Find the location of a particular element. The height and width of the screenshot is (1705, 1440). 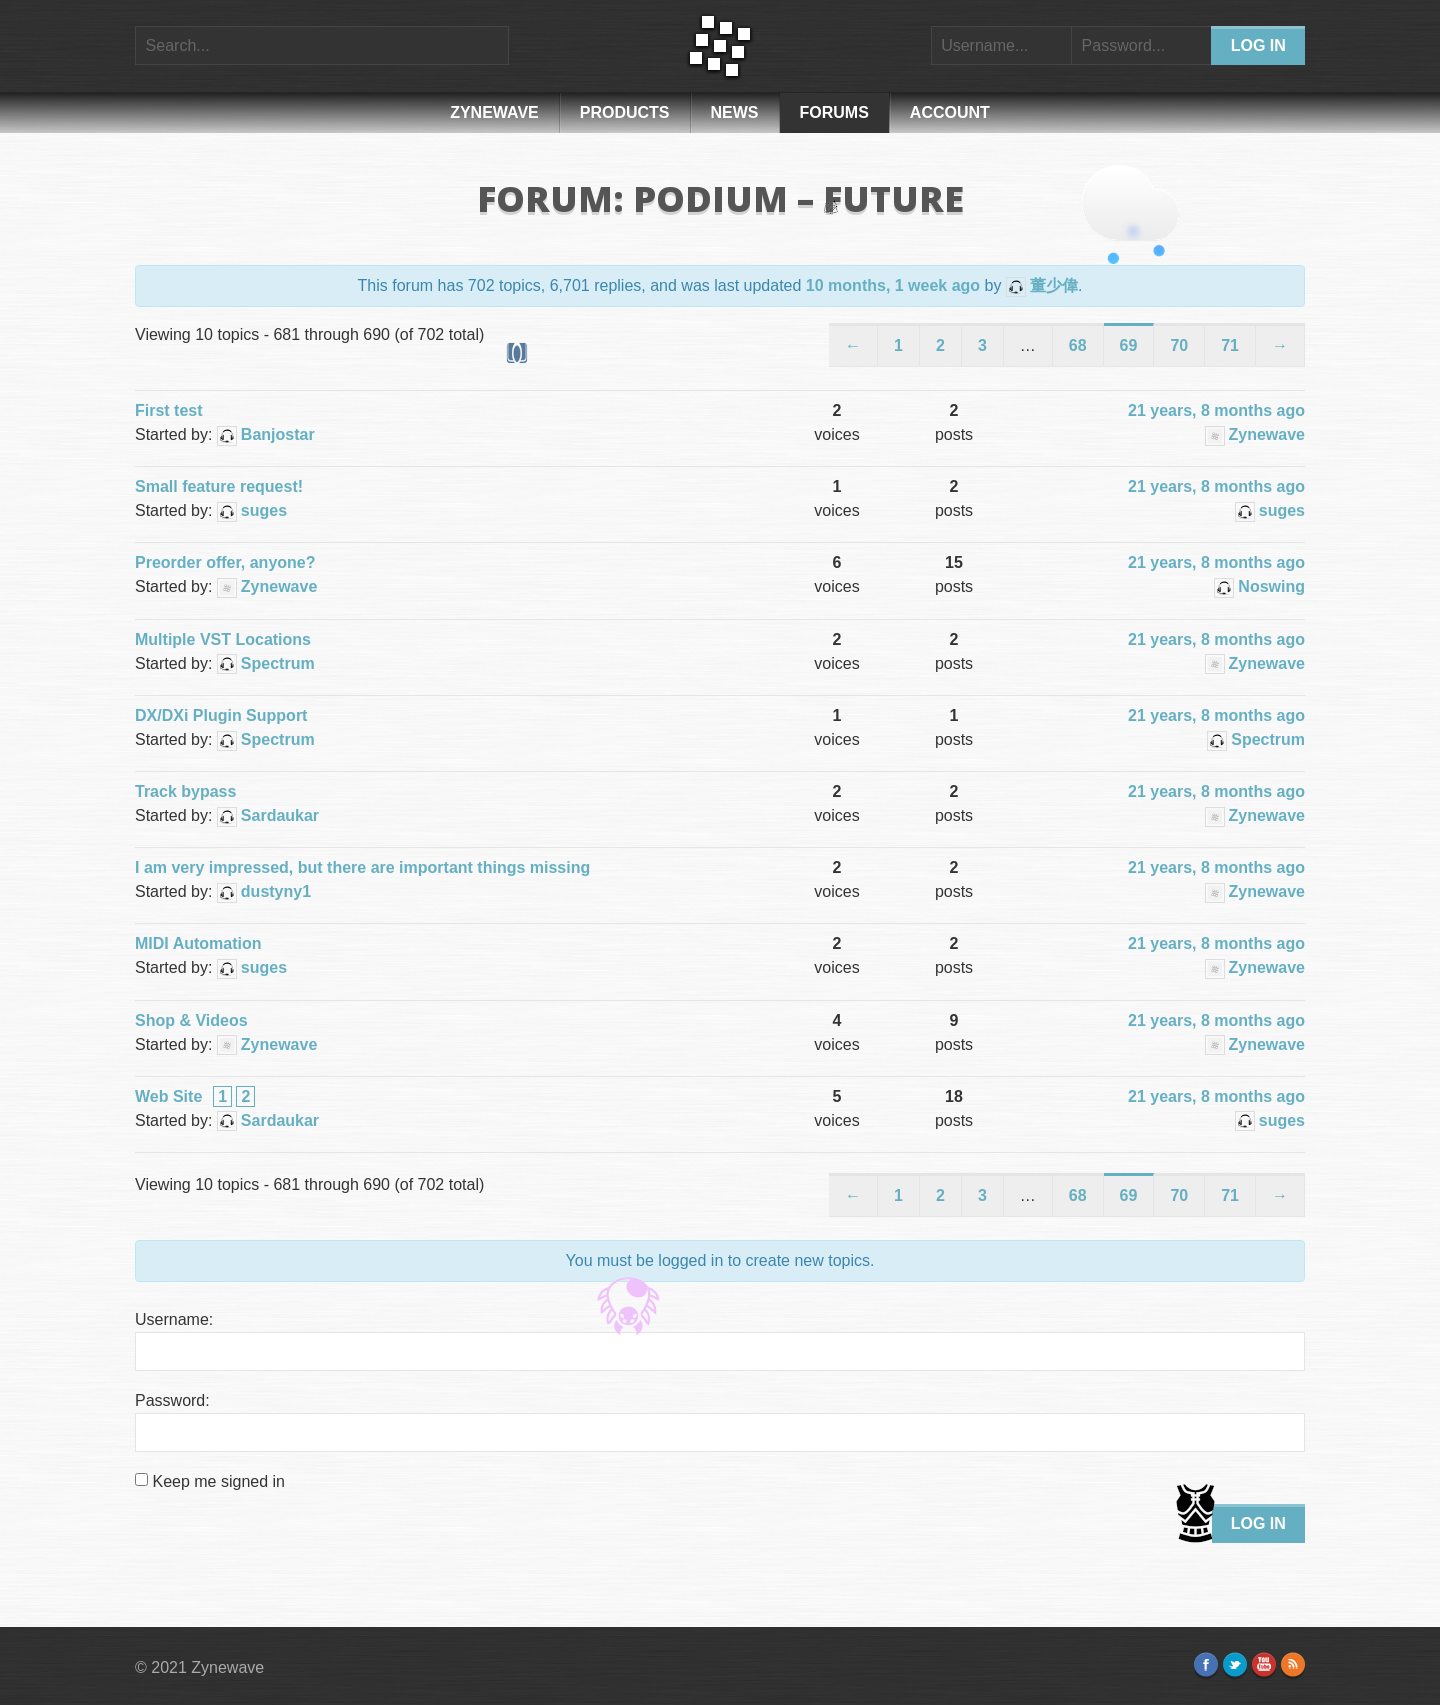

equip leather armor to your character is located at coordinates (1195, 1512).